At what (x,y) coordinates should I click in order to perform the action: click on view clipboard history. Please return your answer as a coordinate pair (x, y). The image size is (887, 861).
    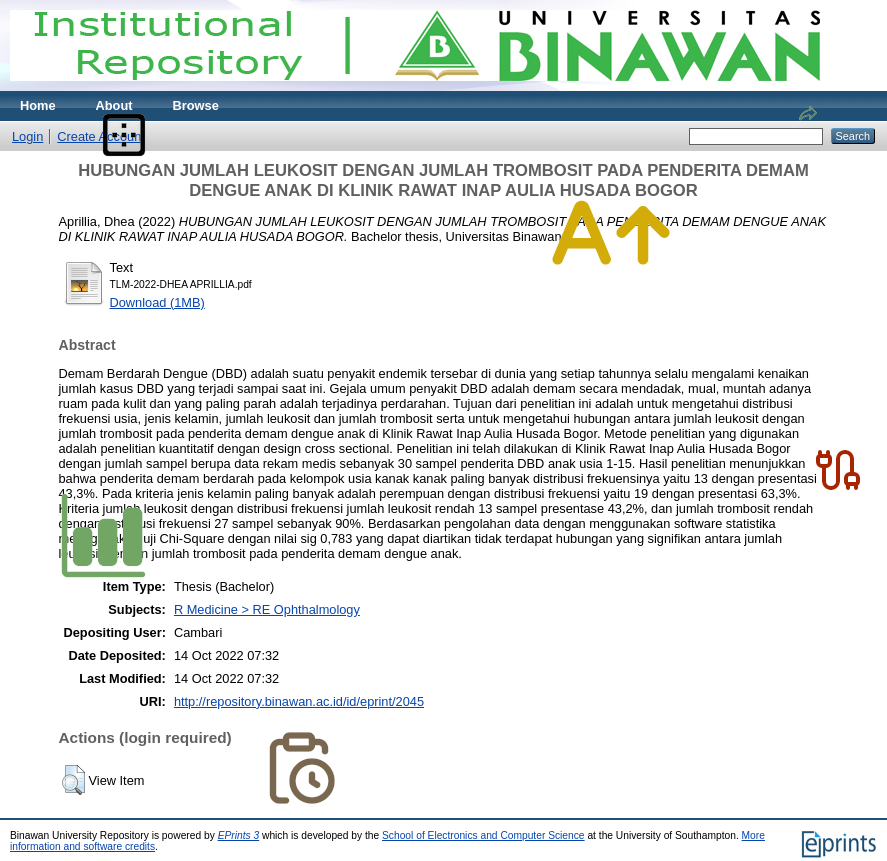
    Looking at the image, I should click on (299, 768).